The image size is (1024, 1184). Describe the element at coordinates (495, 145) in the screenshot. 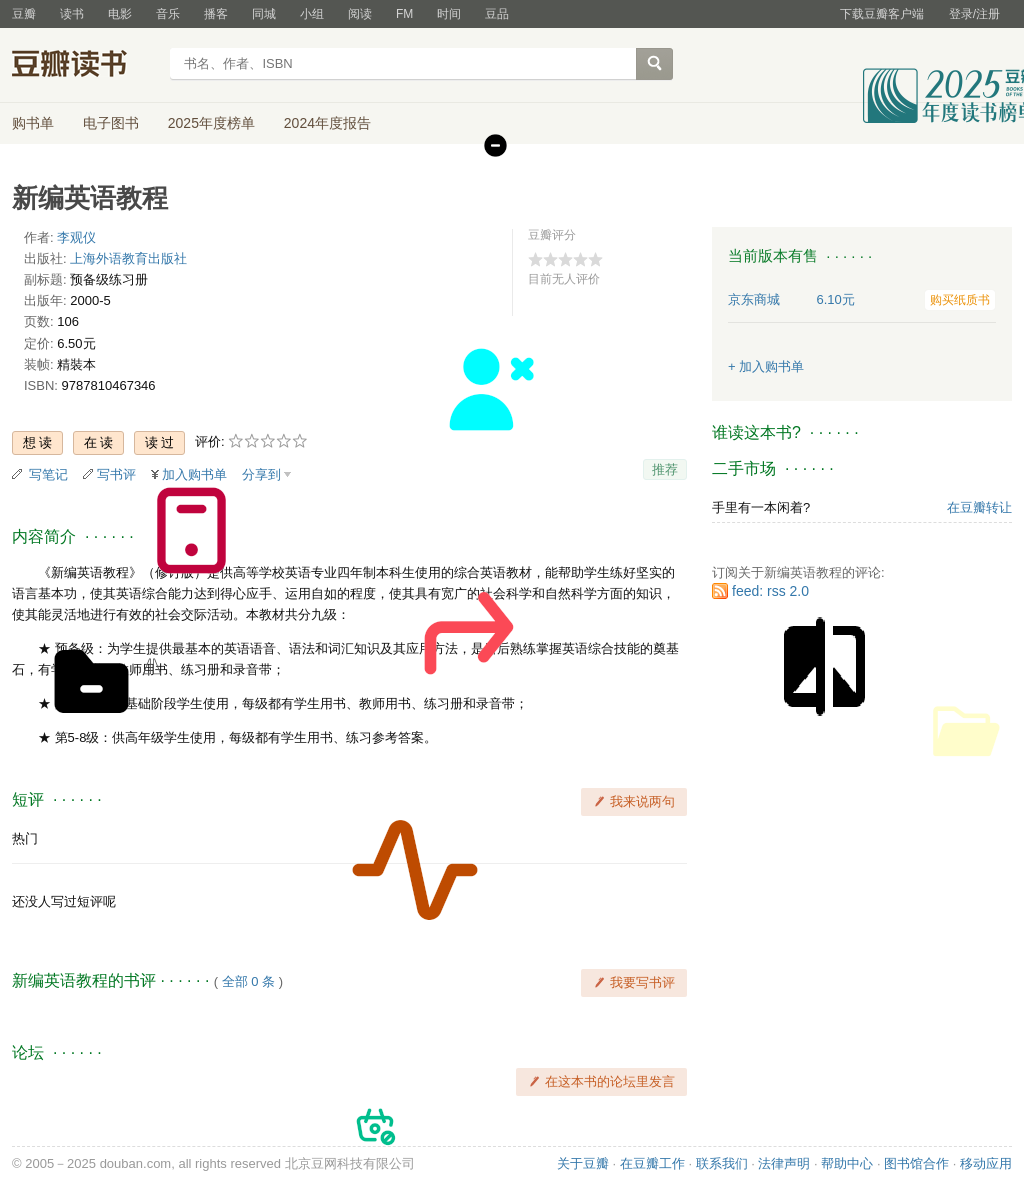

I see `remove an item from a list` at that location.